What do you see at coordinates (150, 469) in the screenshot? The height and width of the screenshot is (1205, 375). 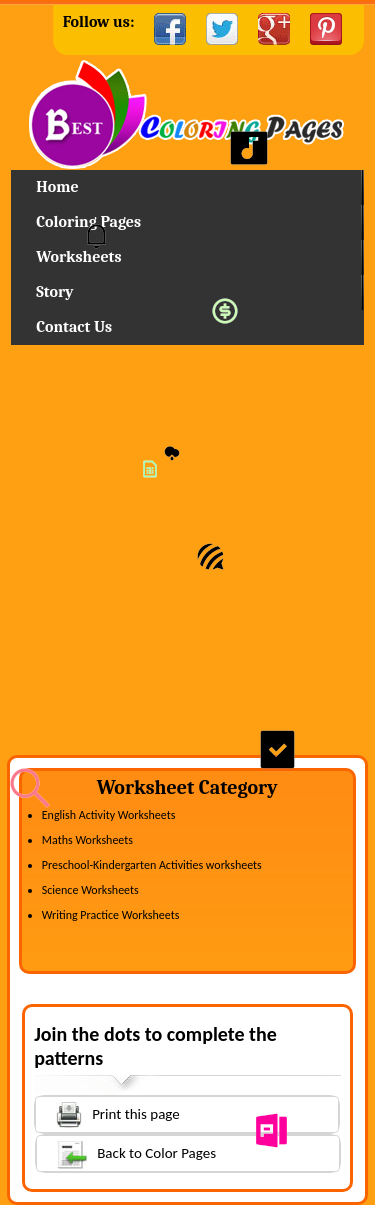 I see `view sim card information` at bounding box center [150, 469].